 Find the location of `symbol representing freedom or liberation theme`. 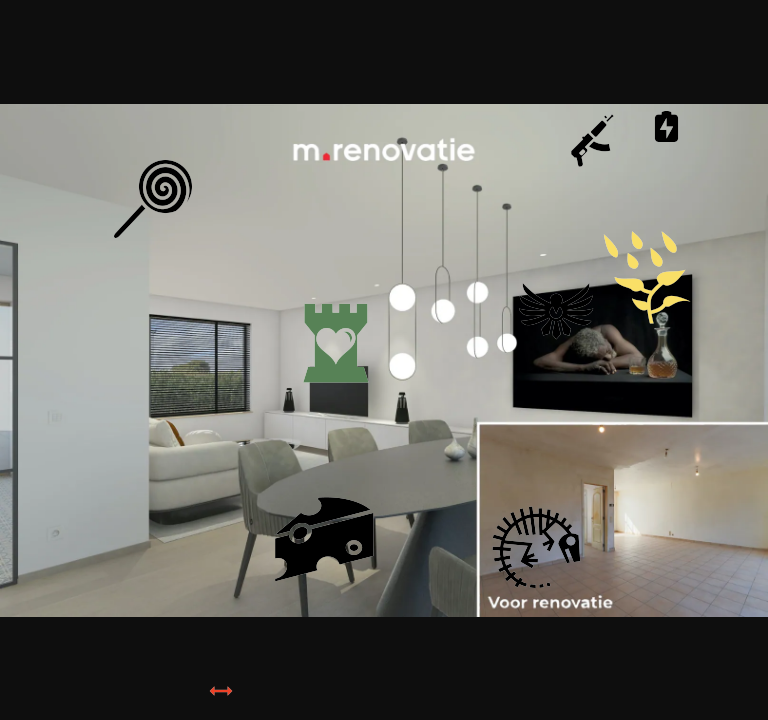

symbol representing freedom or liberation theme is located at coordinates (556, 312).